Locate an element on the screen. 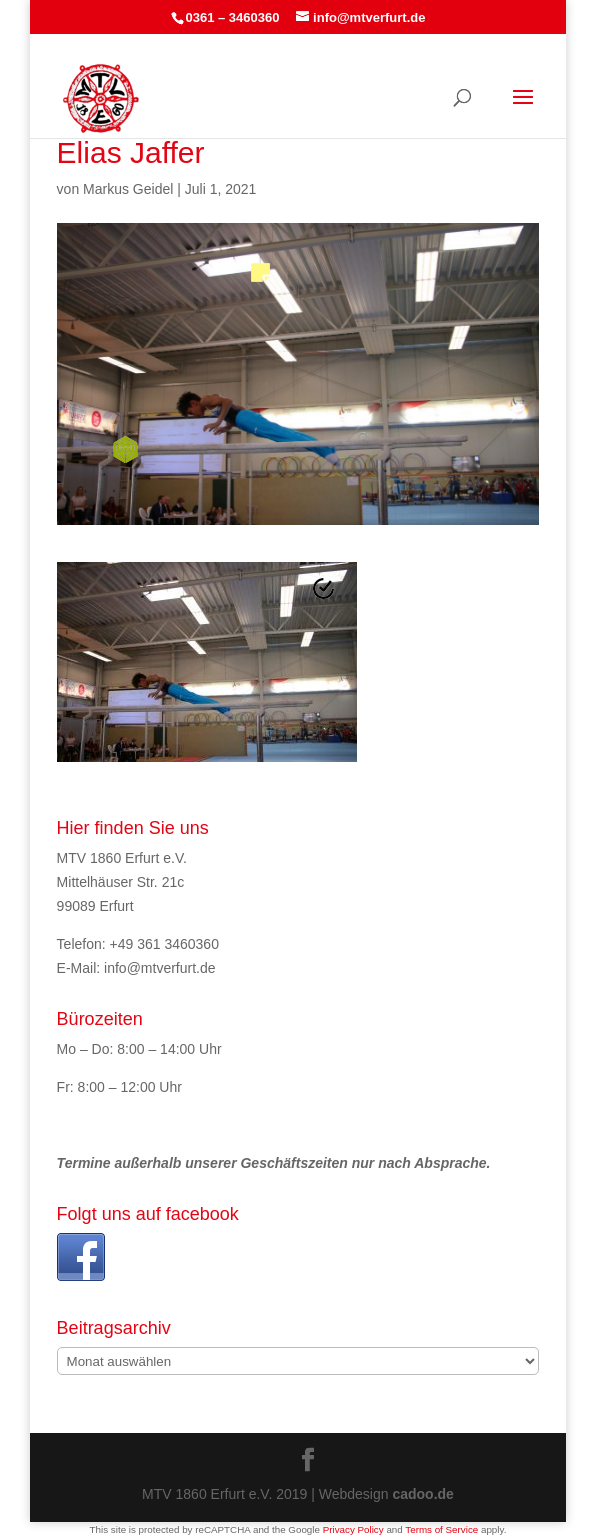 The width and height of the screenshot is (596, 1539). create a new sticky note is located at coordinates (260, 272).